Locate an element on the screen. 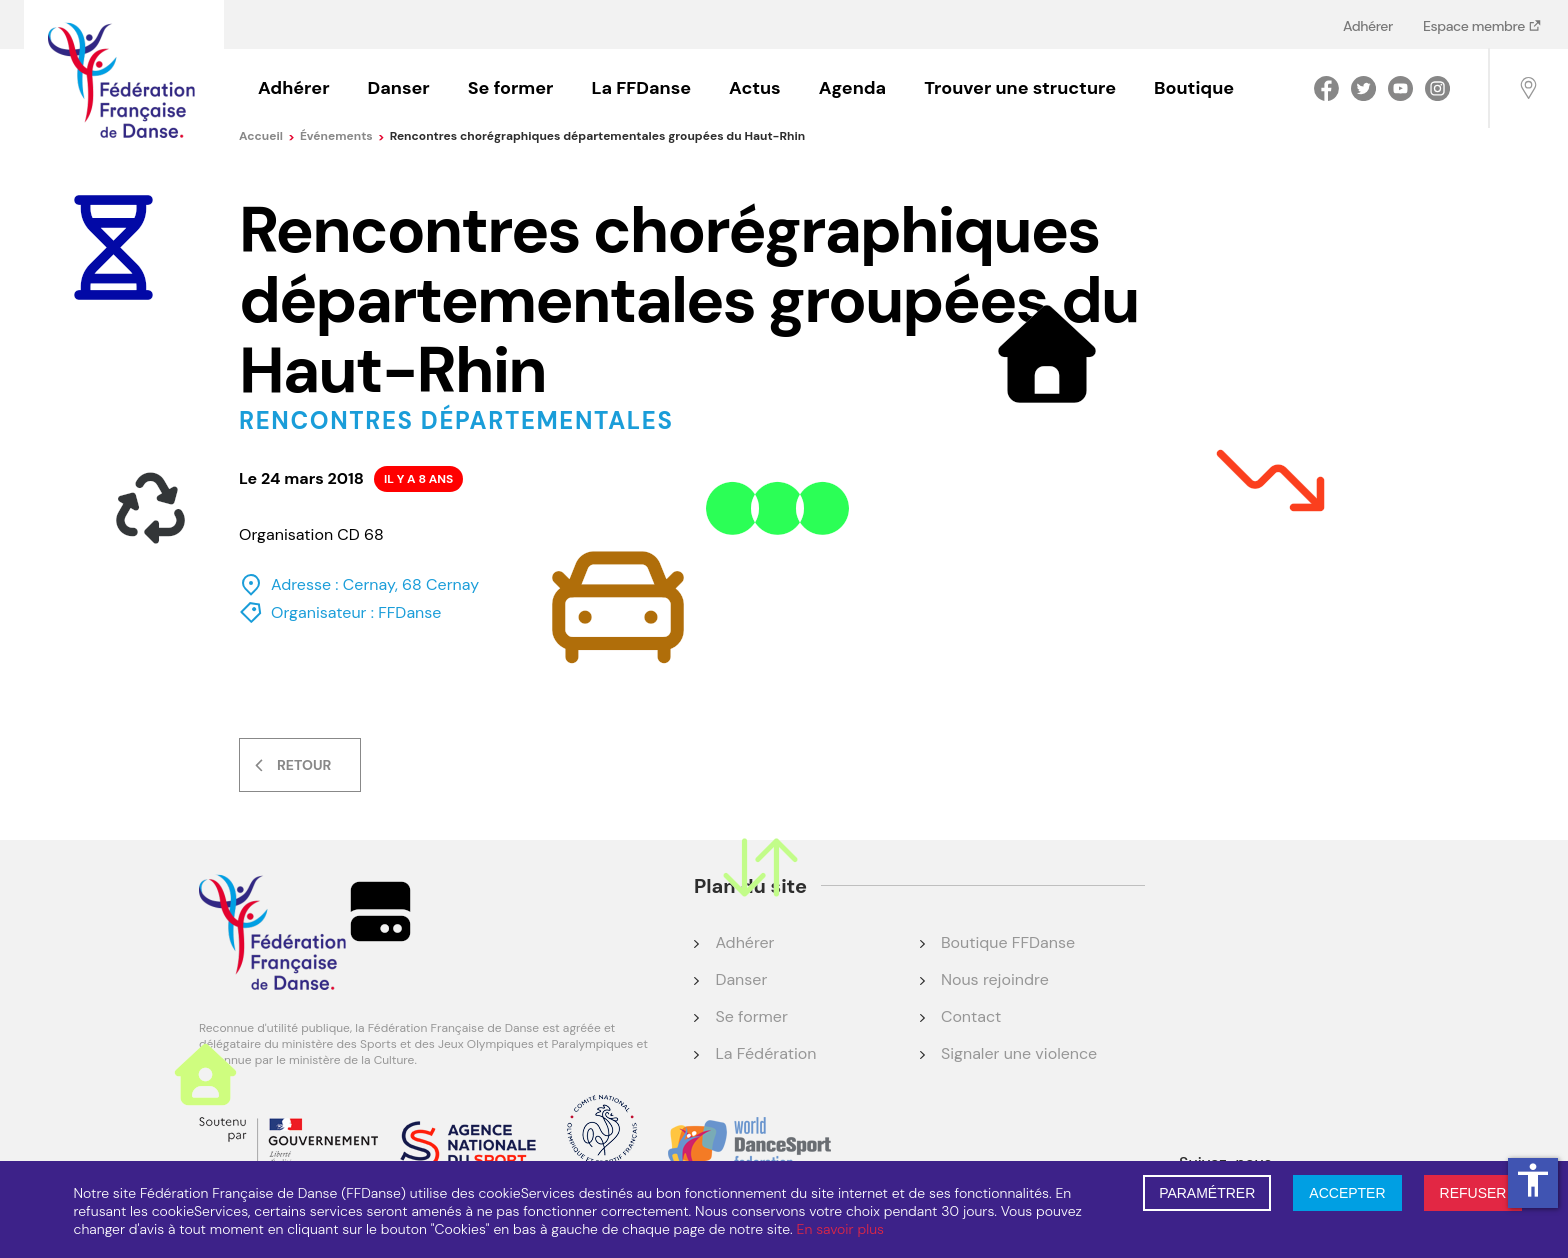 This screenshot has height=1258, width=1568. access local storage or drive settings is located at coordinates (380, 911).